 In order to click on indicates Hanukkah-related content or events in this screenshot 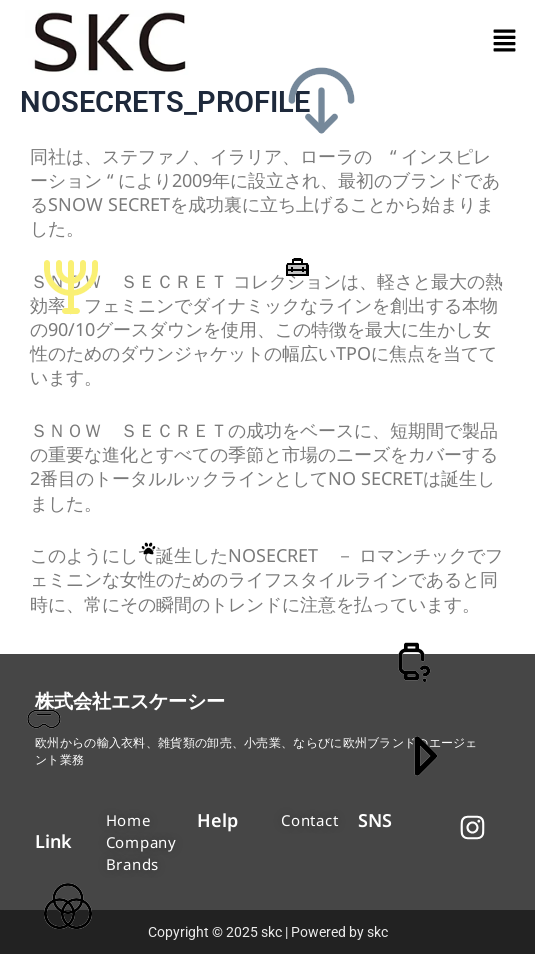, I will do `click(71, 287)`.